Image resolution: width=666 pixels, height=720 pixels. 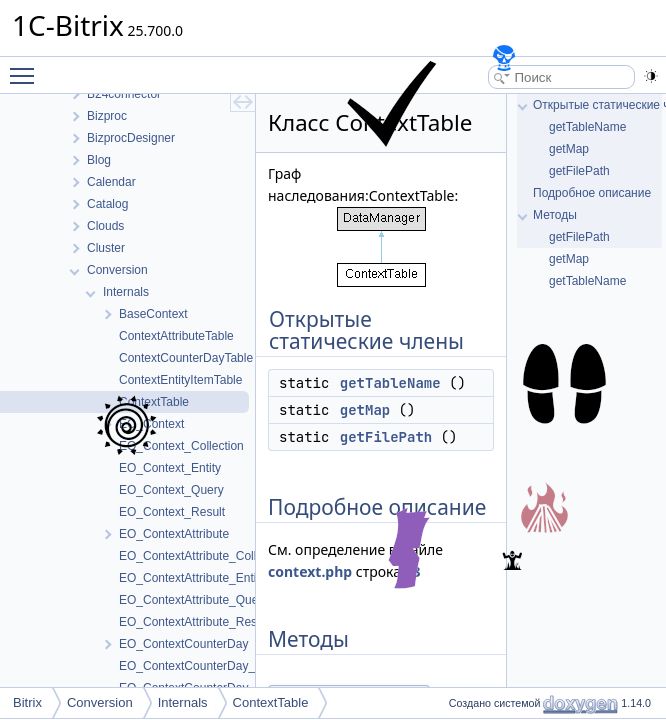 I want to click on summon or activate ifrit character, so click(x=512, y=560).